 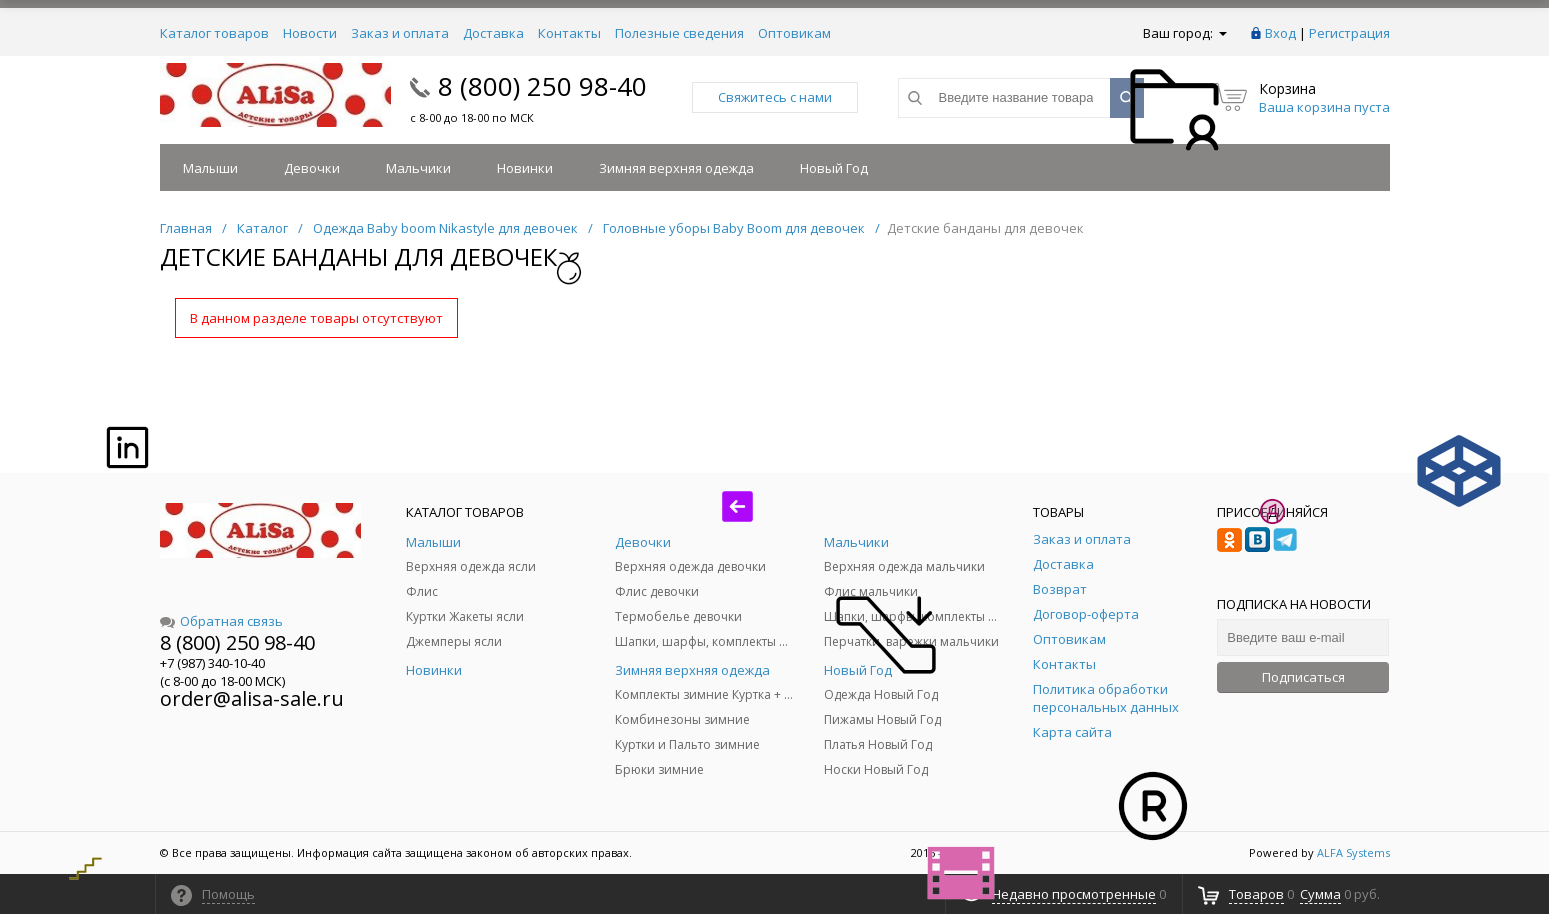 I want to click on indicates escalator going down, so click(x=886, y=635).